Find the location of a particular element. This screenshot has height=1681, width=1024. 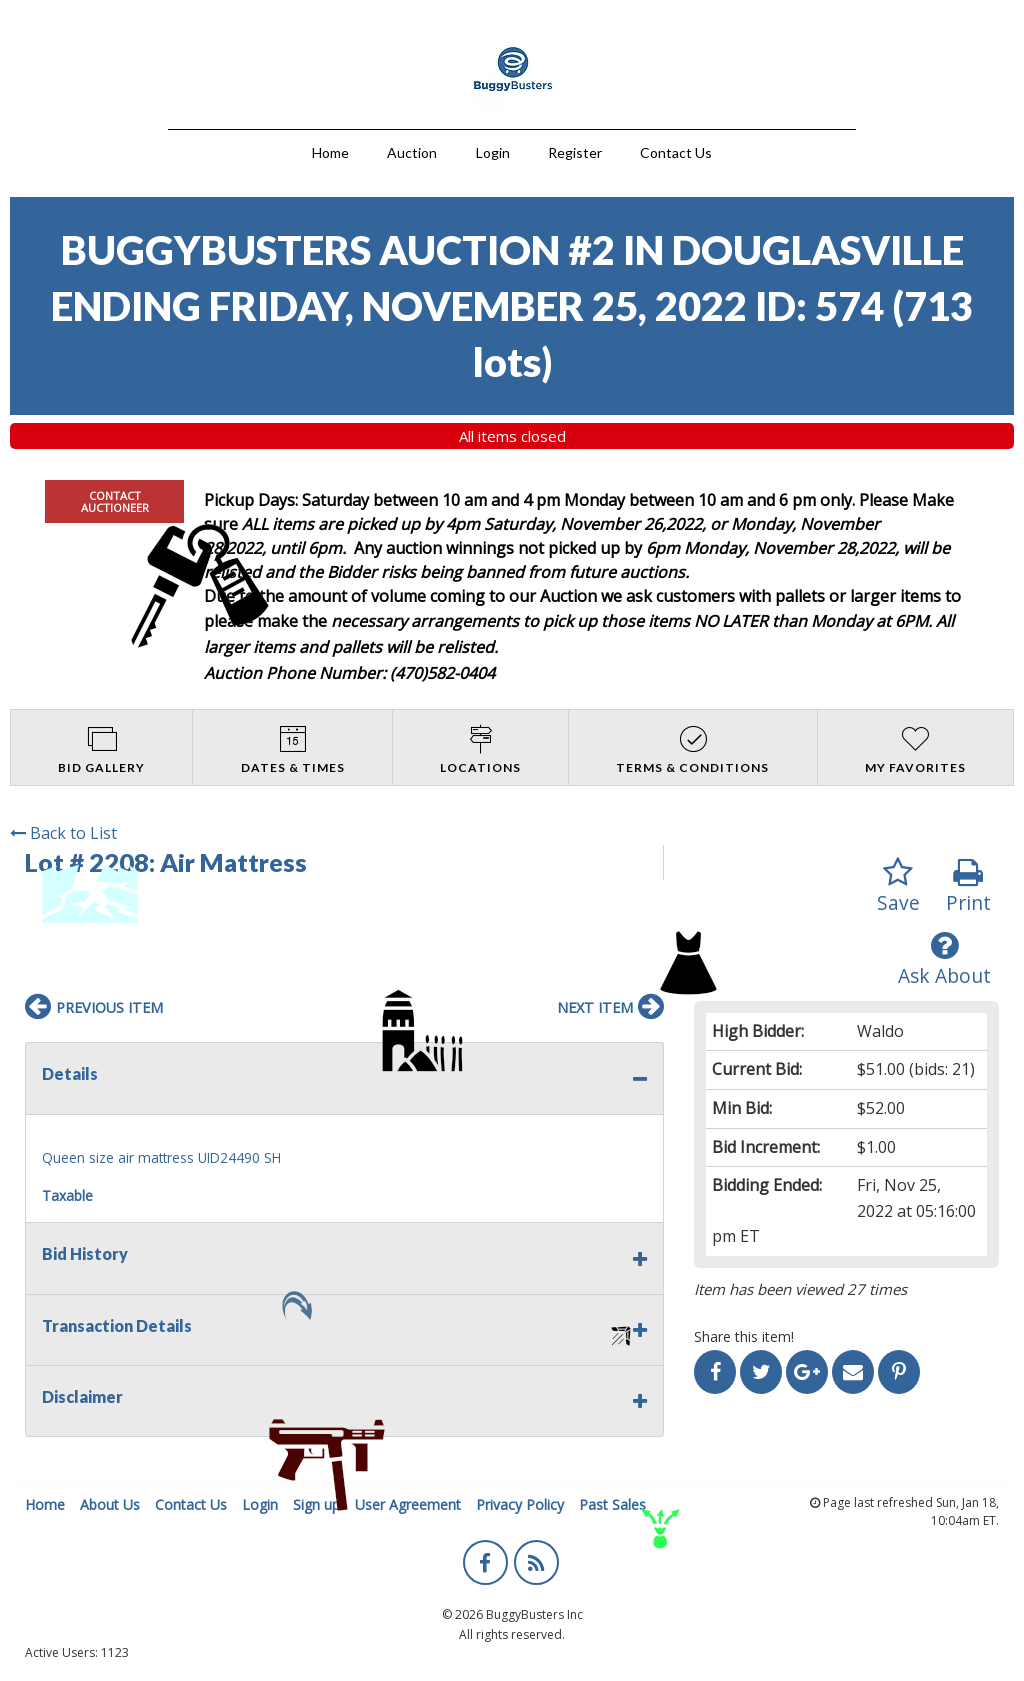

perform a slam dunk move in a basketball game is located at coordinates (297, 1306).